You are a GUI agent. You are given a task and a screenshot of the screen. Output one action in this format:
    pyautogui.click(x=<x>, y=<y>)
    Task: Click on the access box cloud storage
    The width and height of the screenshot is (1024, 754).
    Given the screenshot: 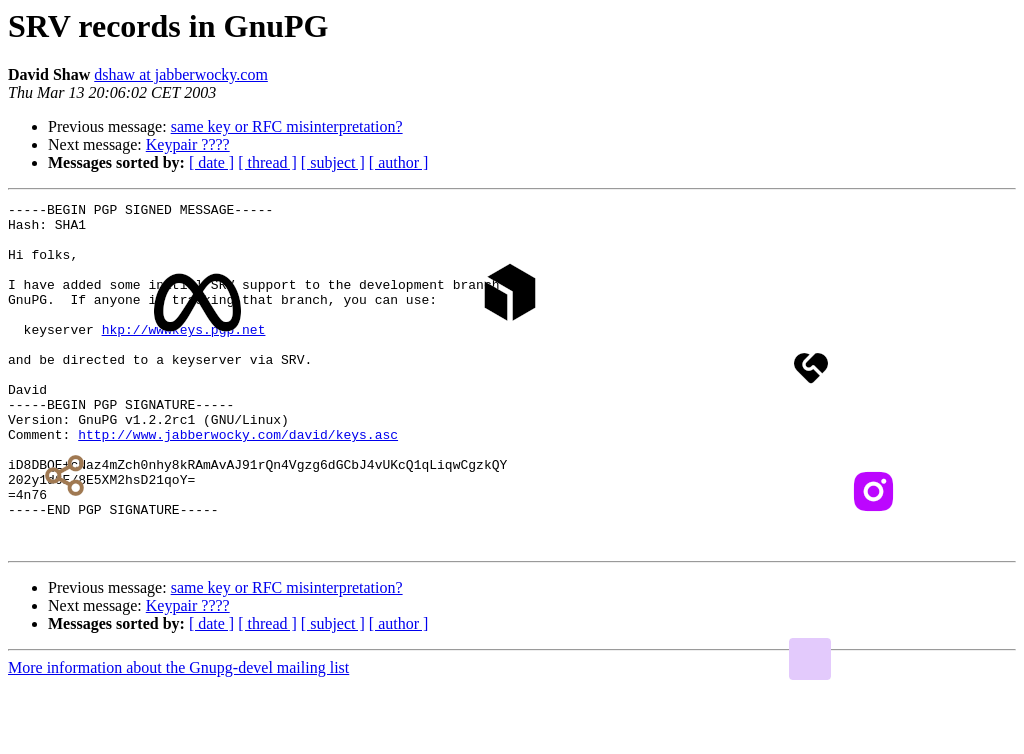 What is the action you would take?
    pyautogui.click(x=510, y=293)
    